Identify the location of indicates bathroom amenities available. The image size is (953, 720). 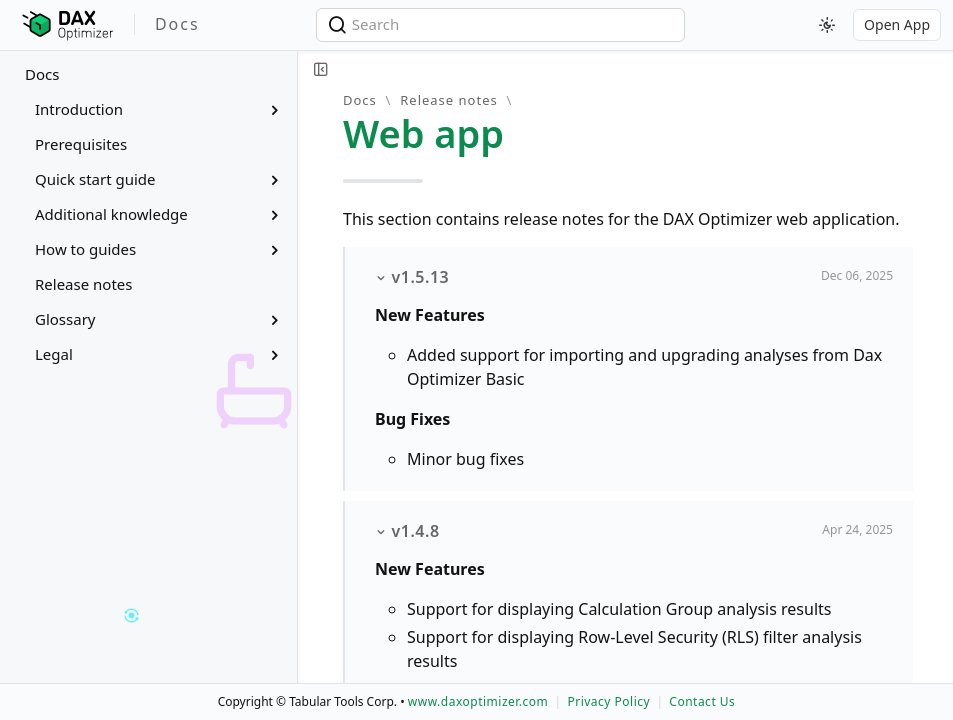
(254, 391).